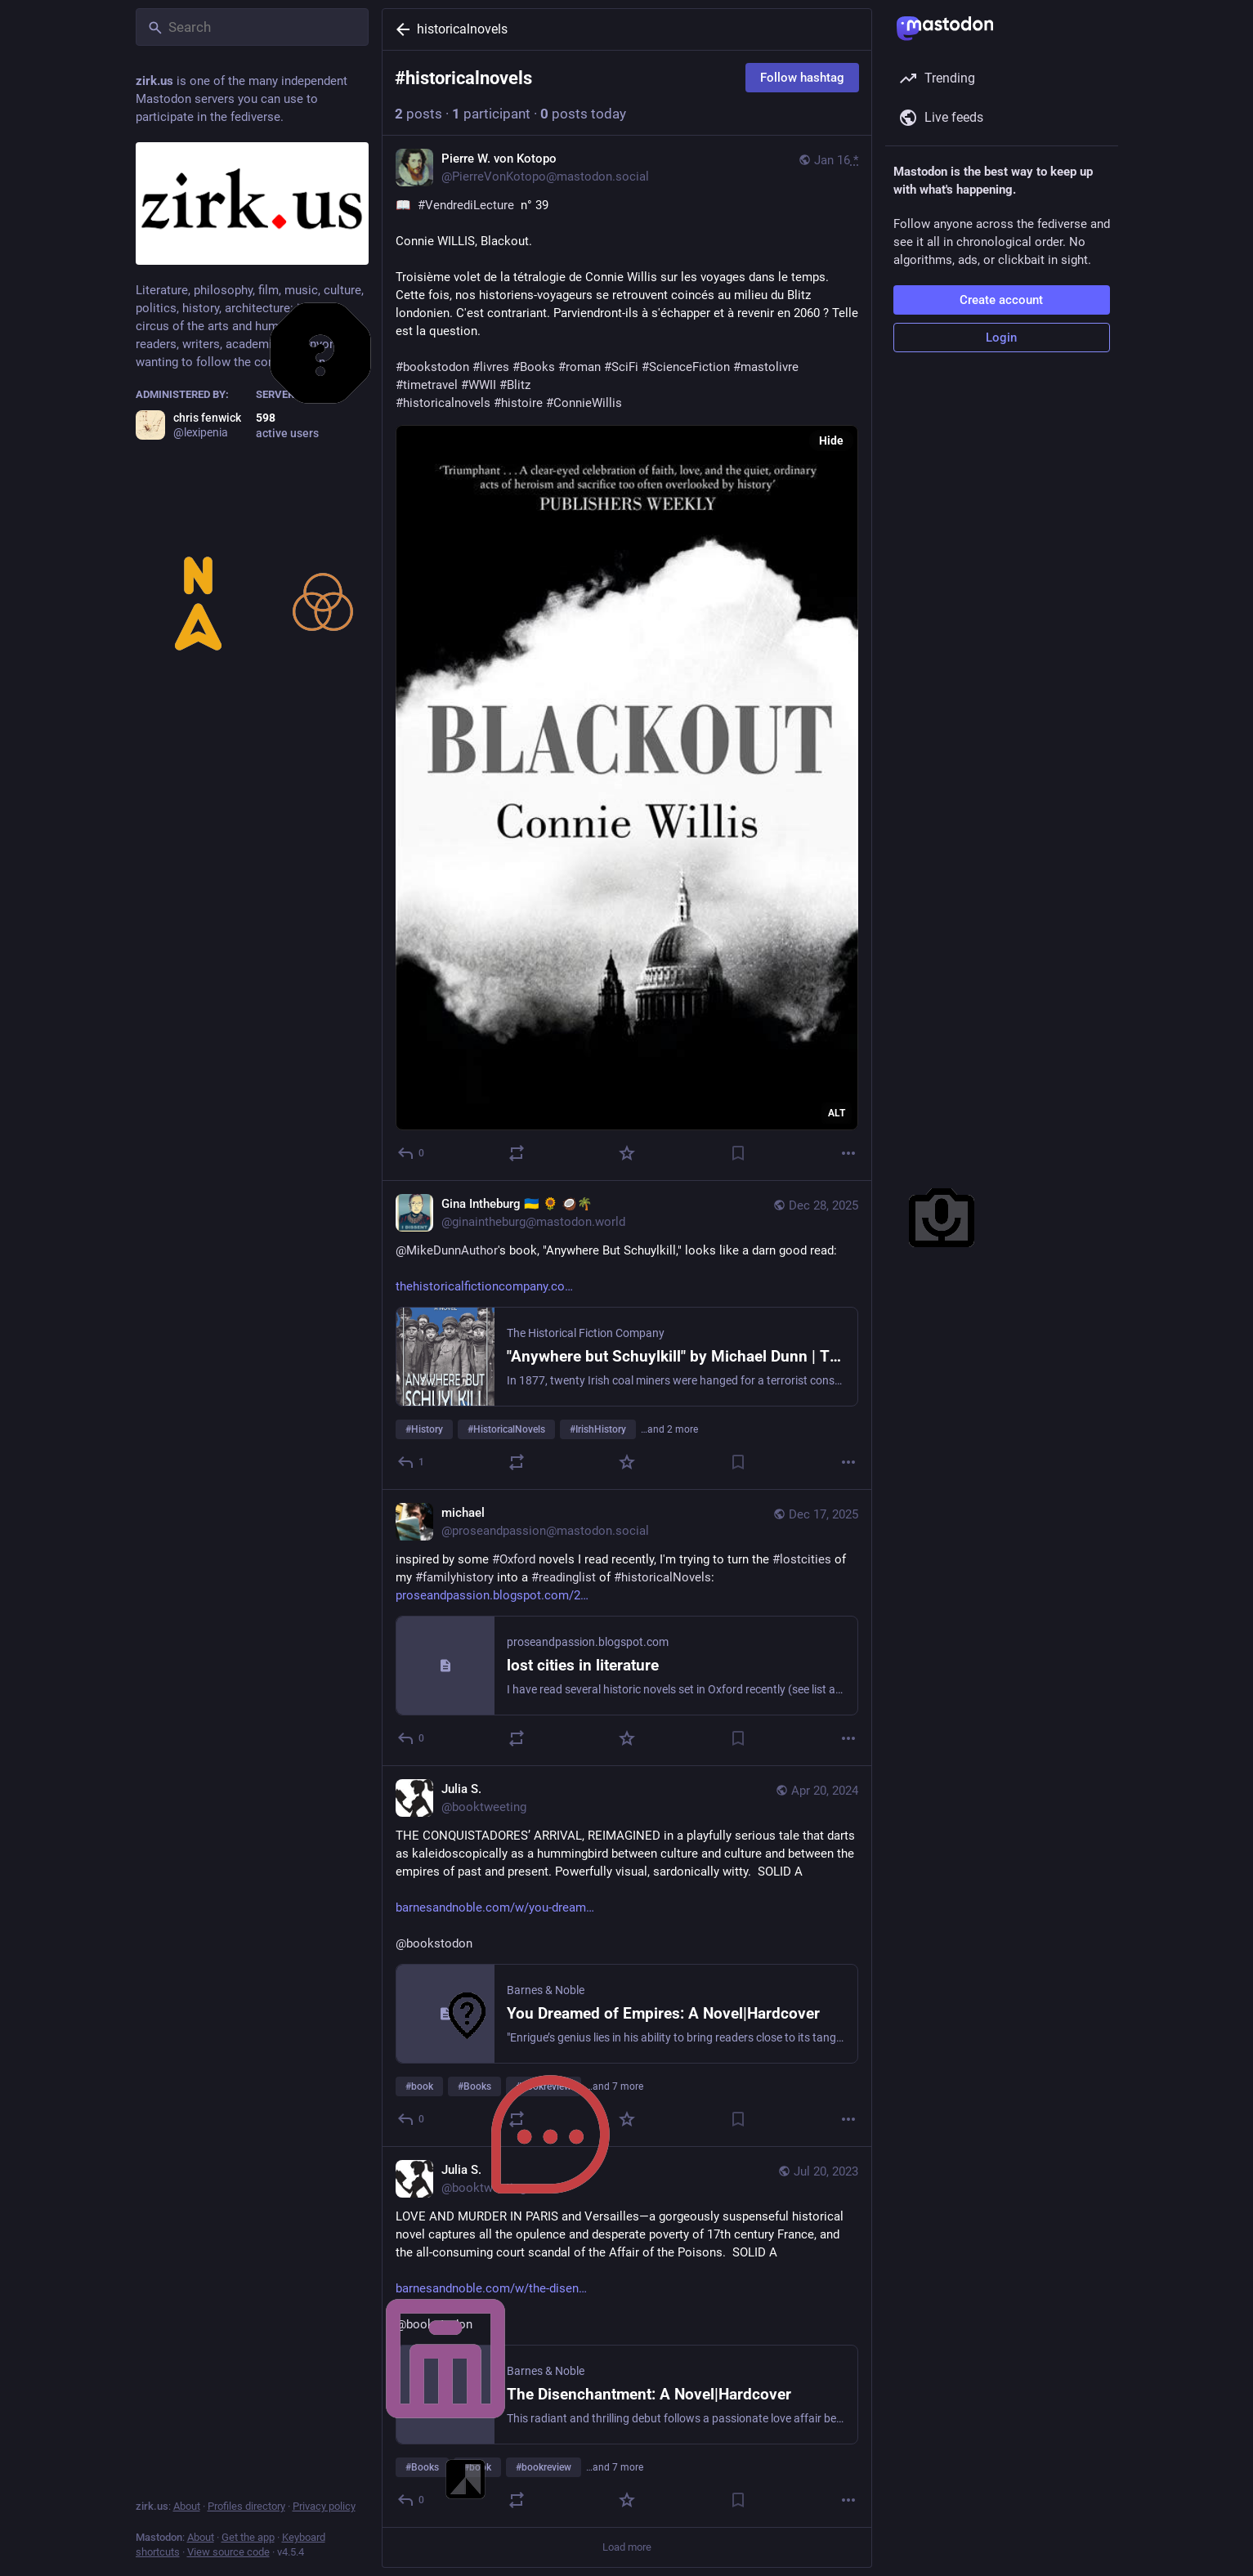  What do you see at coordinates (467, 2015) in the screenshot?
I see `unknown or unverified location` at bounding box center [467, 2015].